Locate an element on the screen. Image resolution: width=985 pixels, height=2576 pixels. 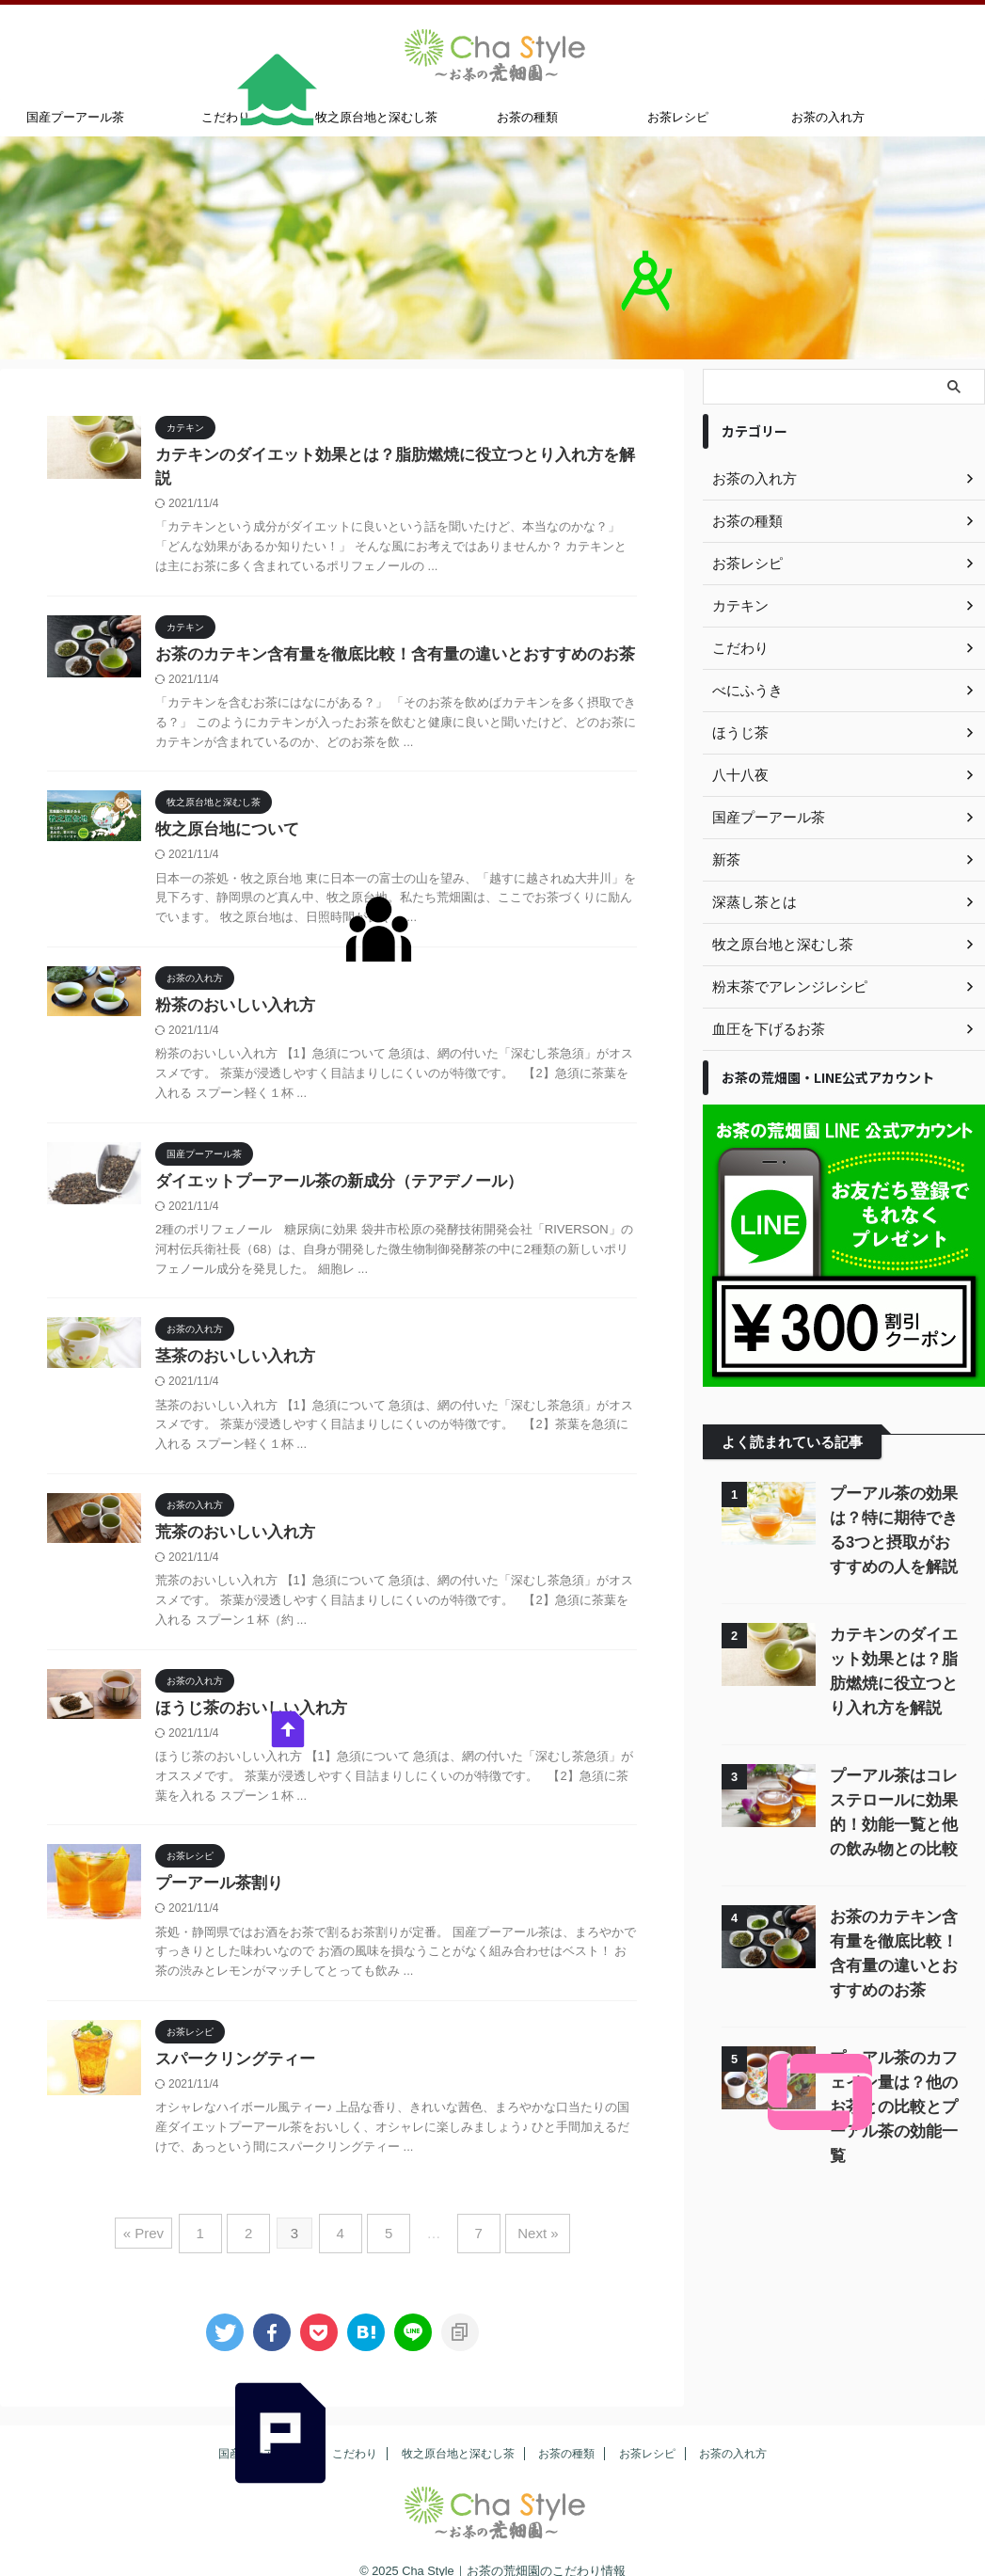
open google tv app is located at coordinates (819, 2091).